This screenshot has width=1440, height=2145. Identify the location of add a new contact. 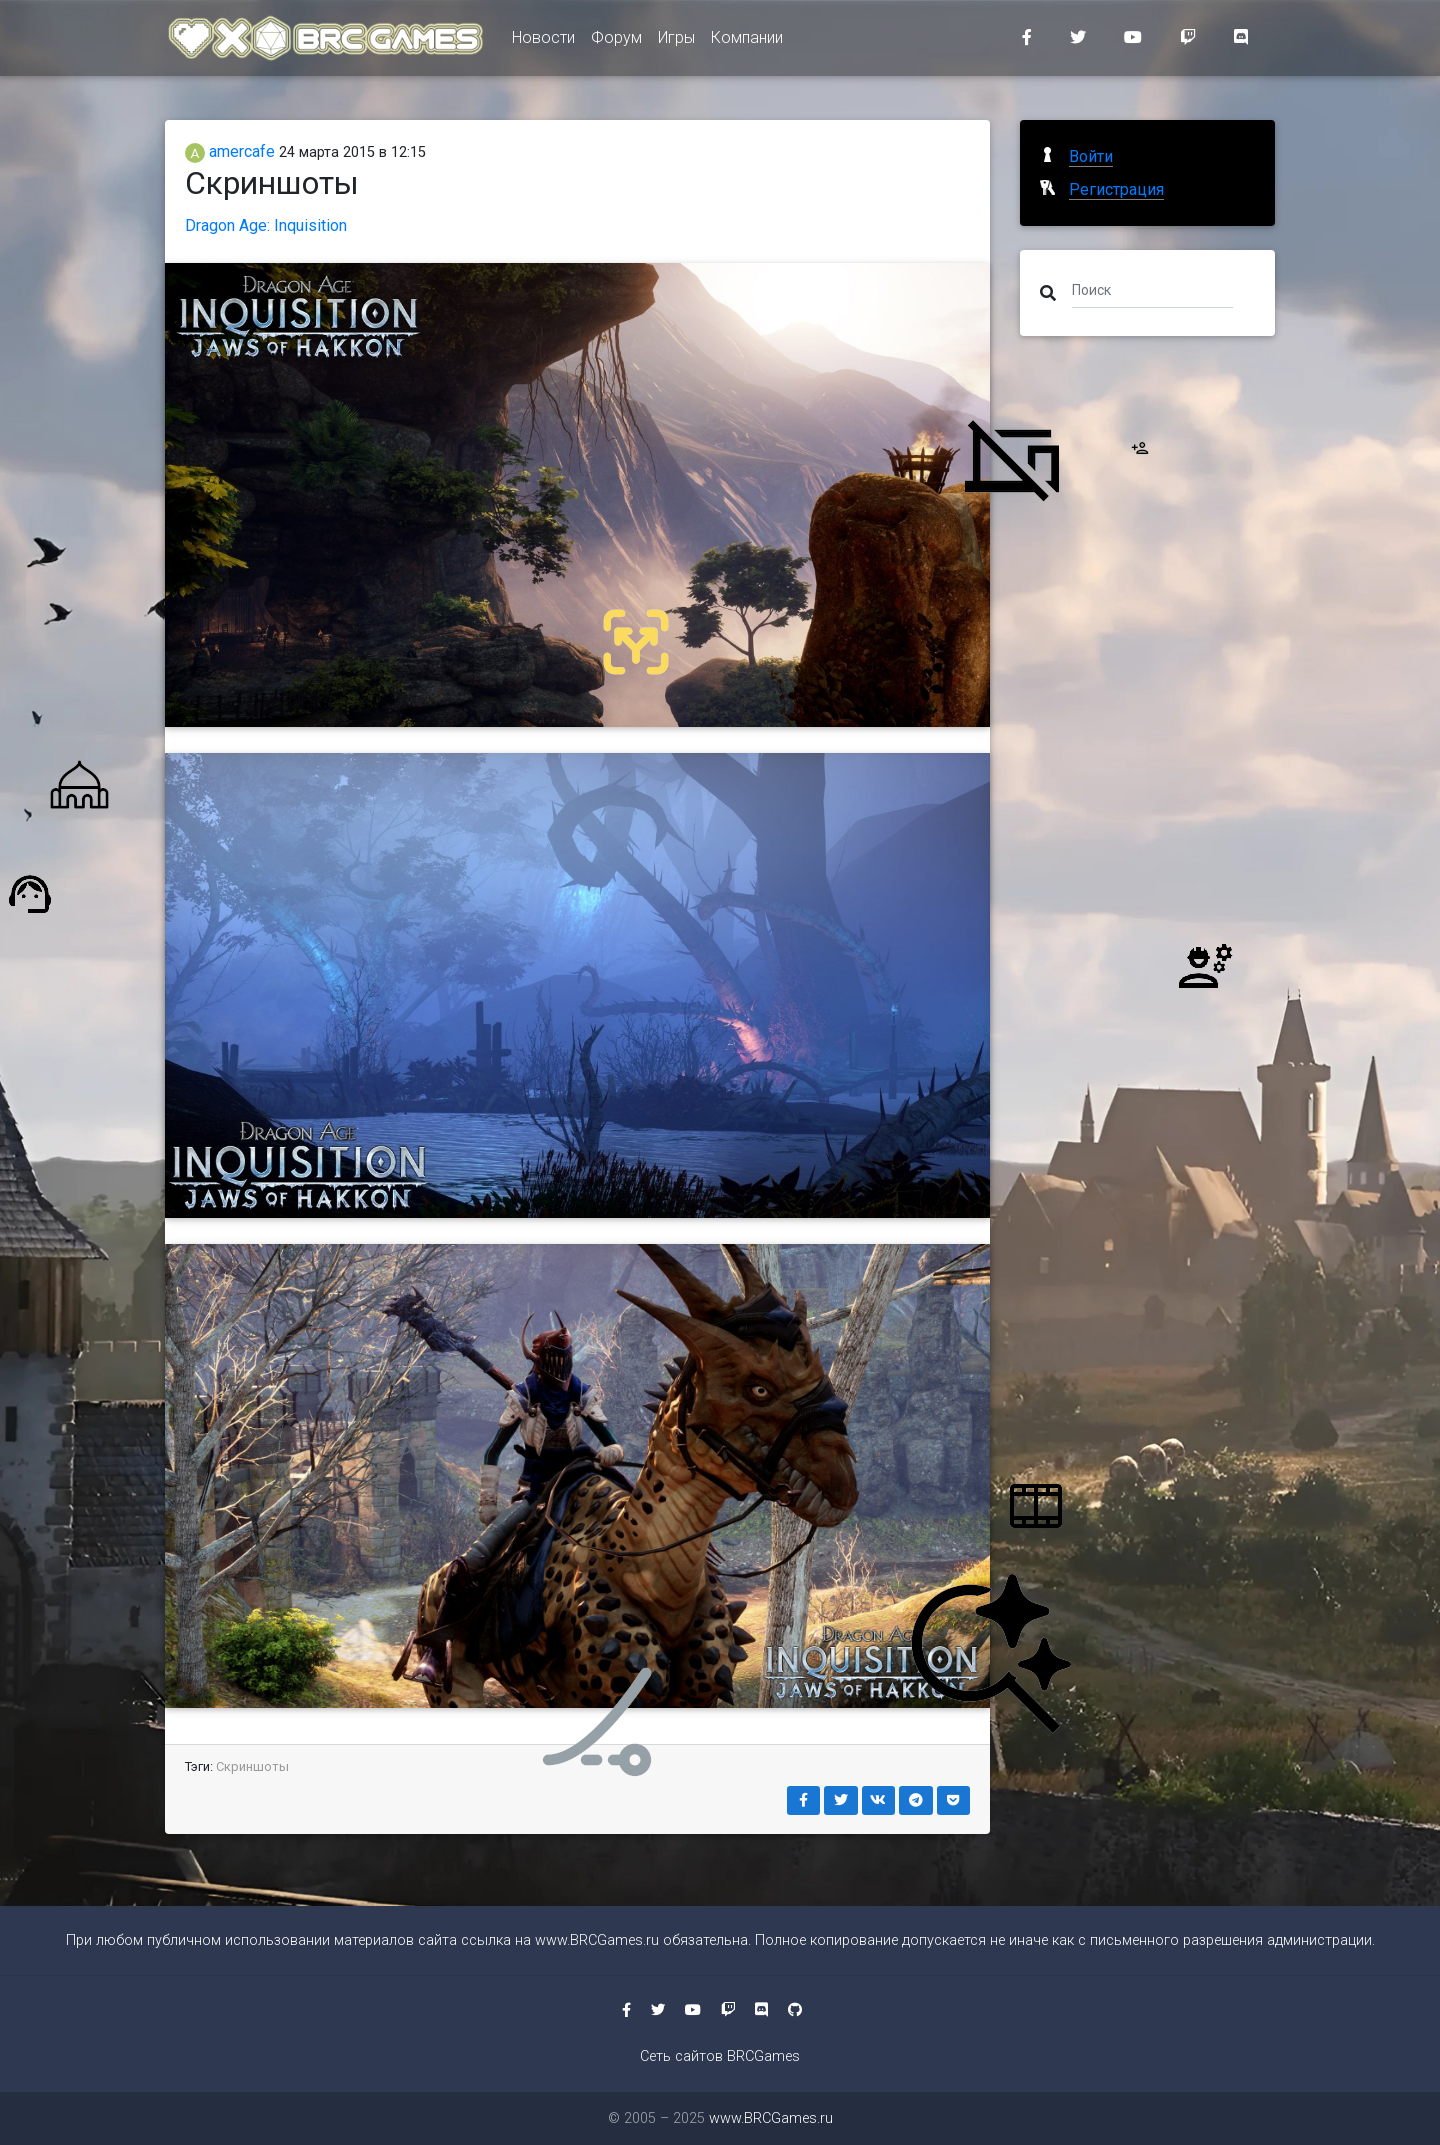
(1140, 448).